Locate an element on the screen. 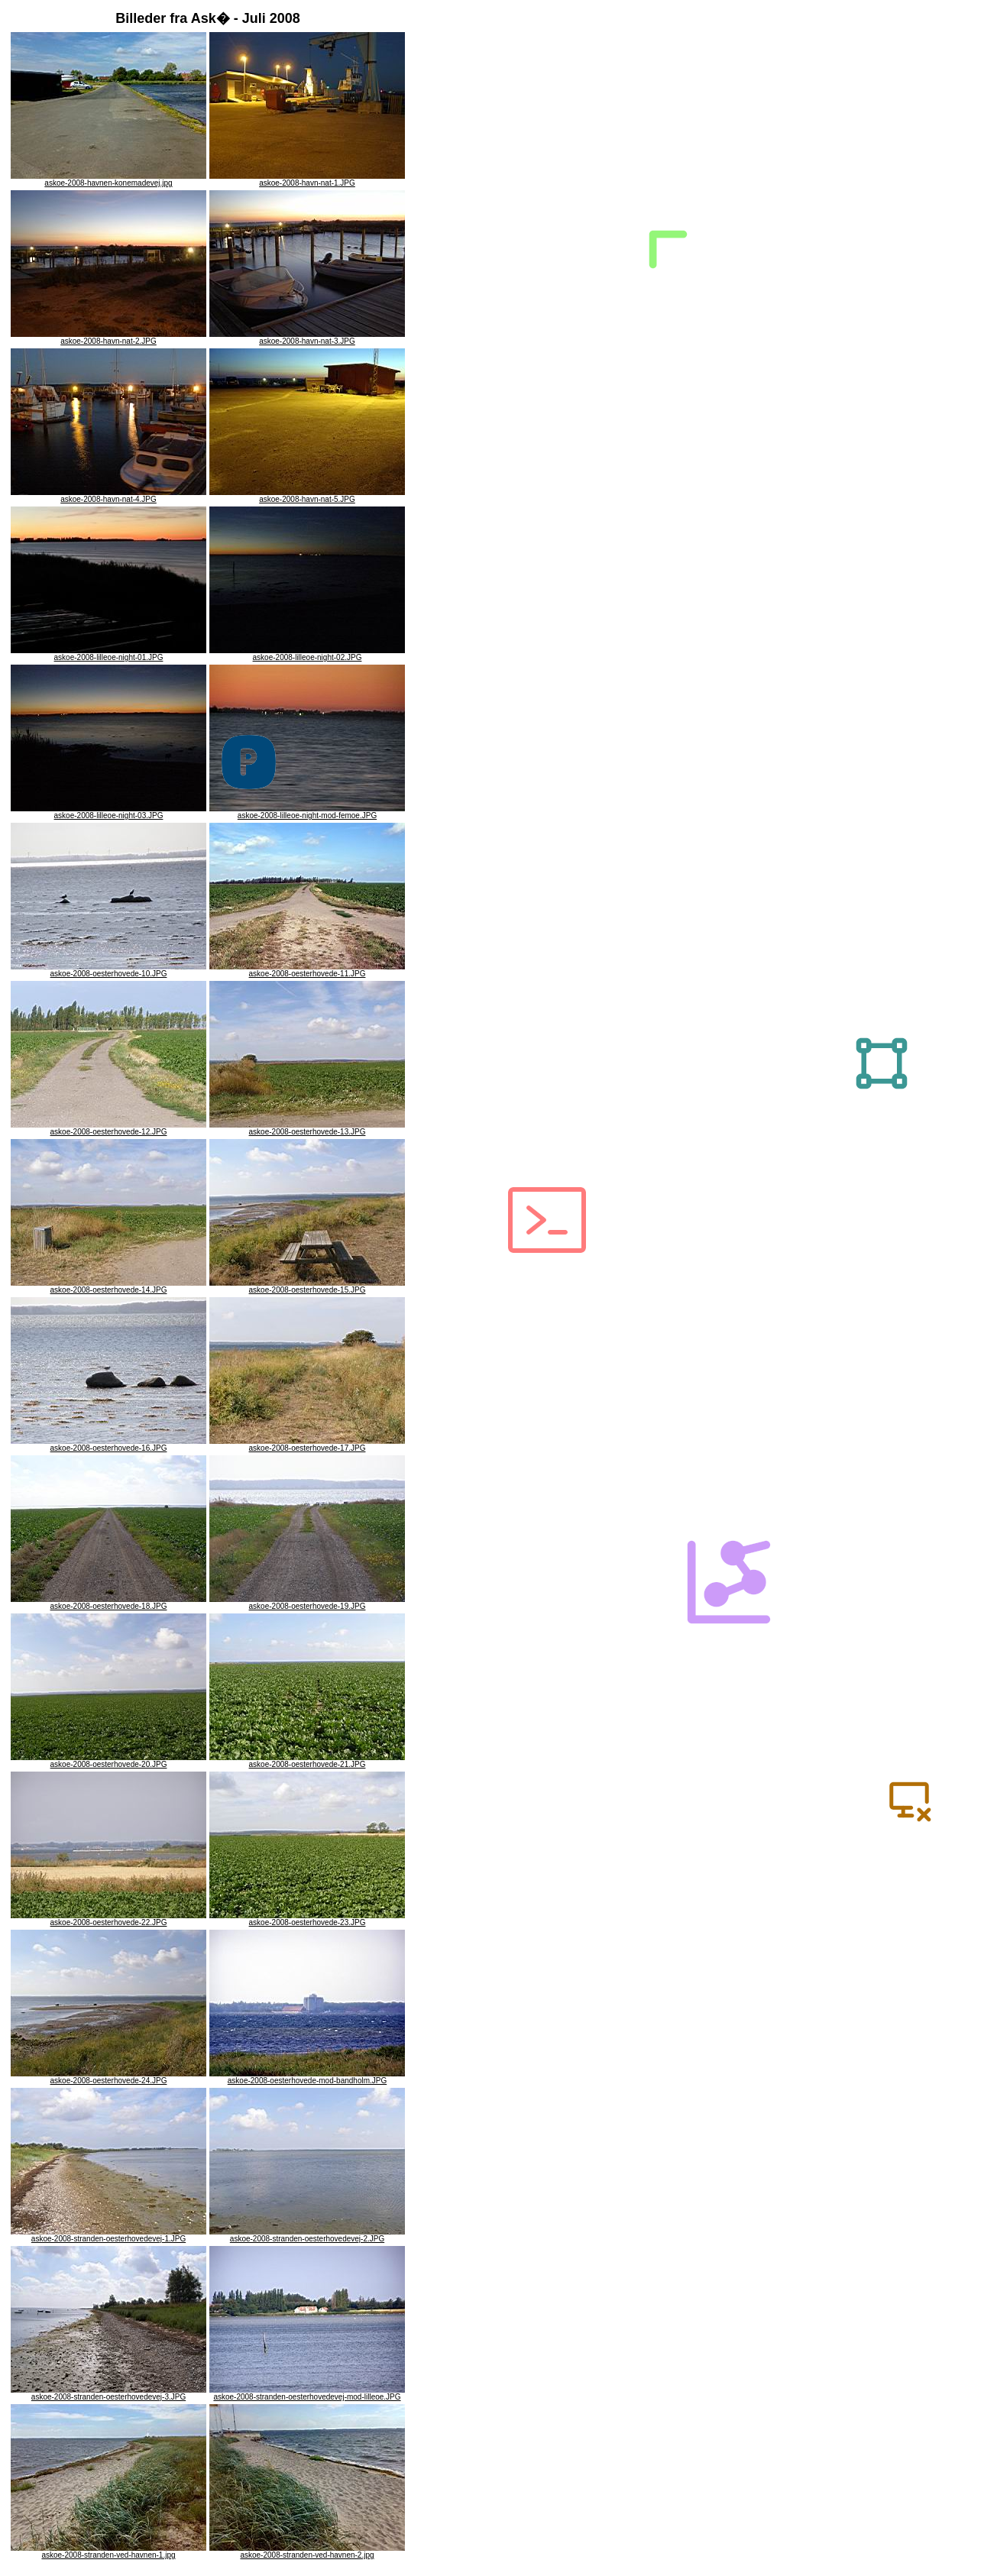 The height and width of the screenshot is (2576, 997). open command line terminal is located at coordinates (547, 1220).